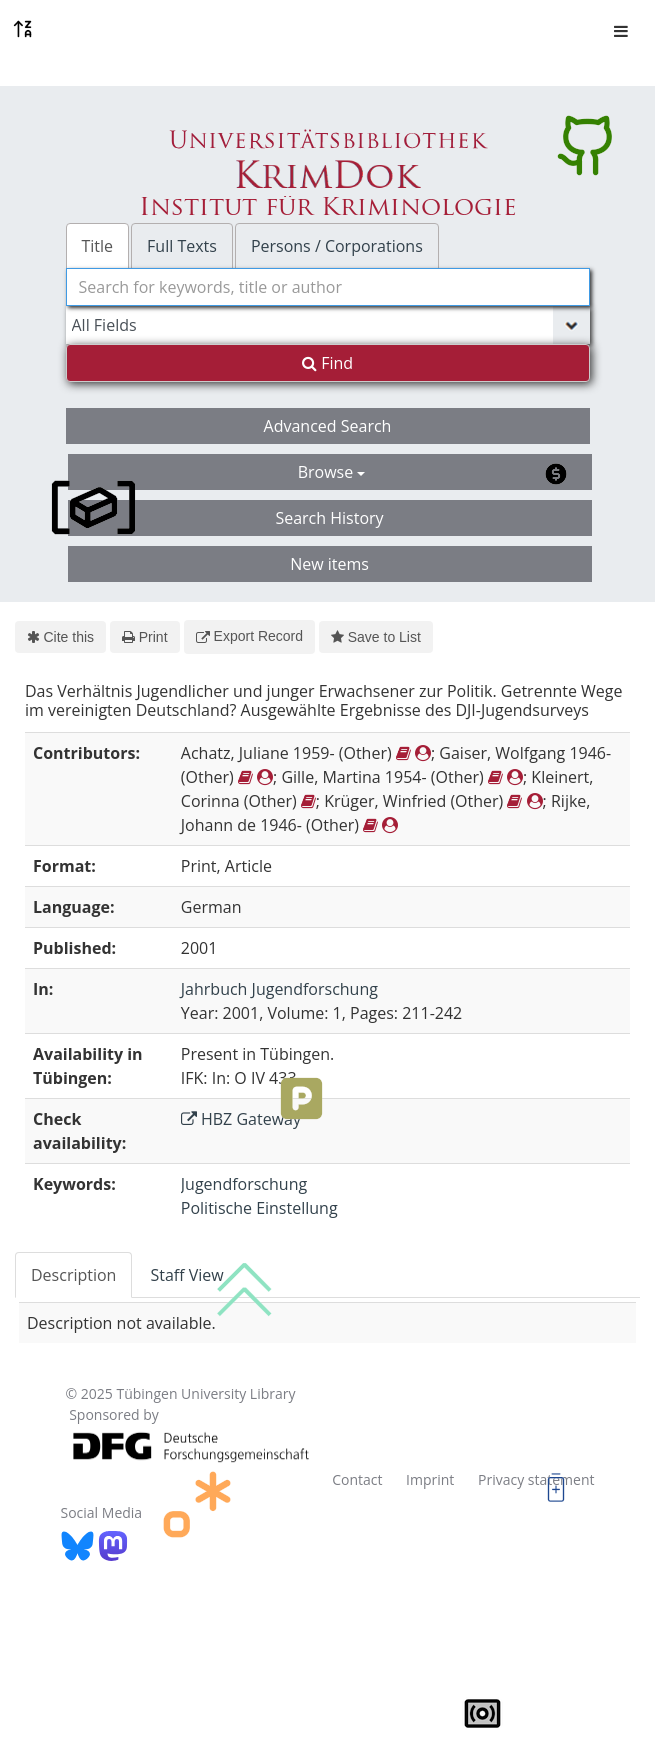  I want to click on access regular expression search options, so click(196, 1504).